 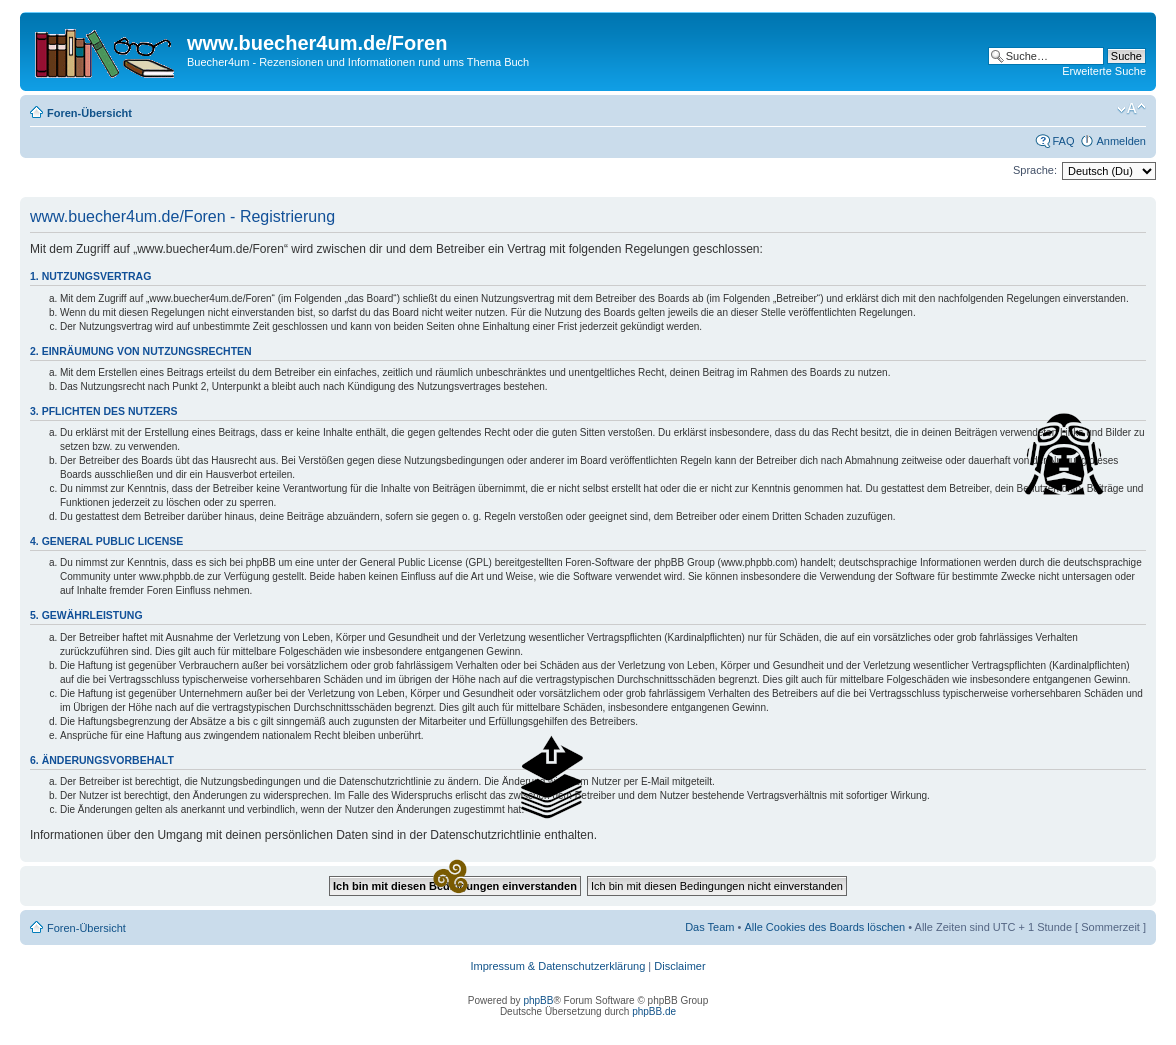 I want to click on decorative celtic or triskele symbol element, so click(x=450, y=876).